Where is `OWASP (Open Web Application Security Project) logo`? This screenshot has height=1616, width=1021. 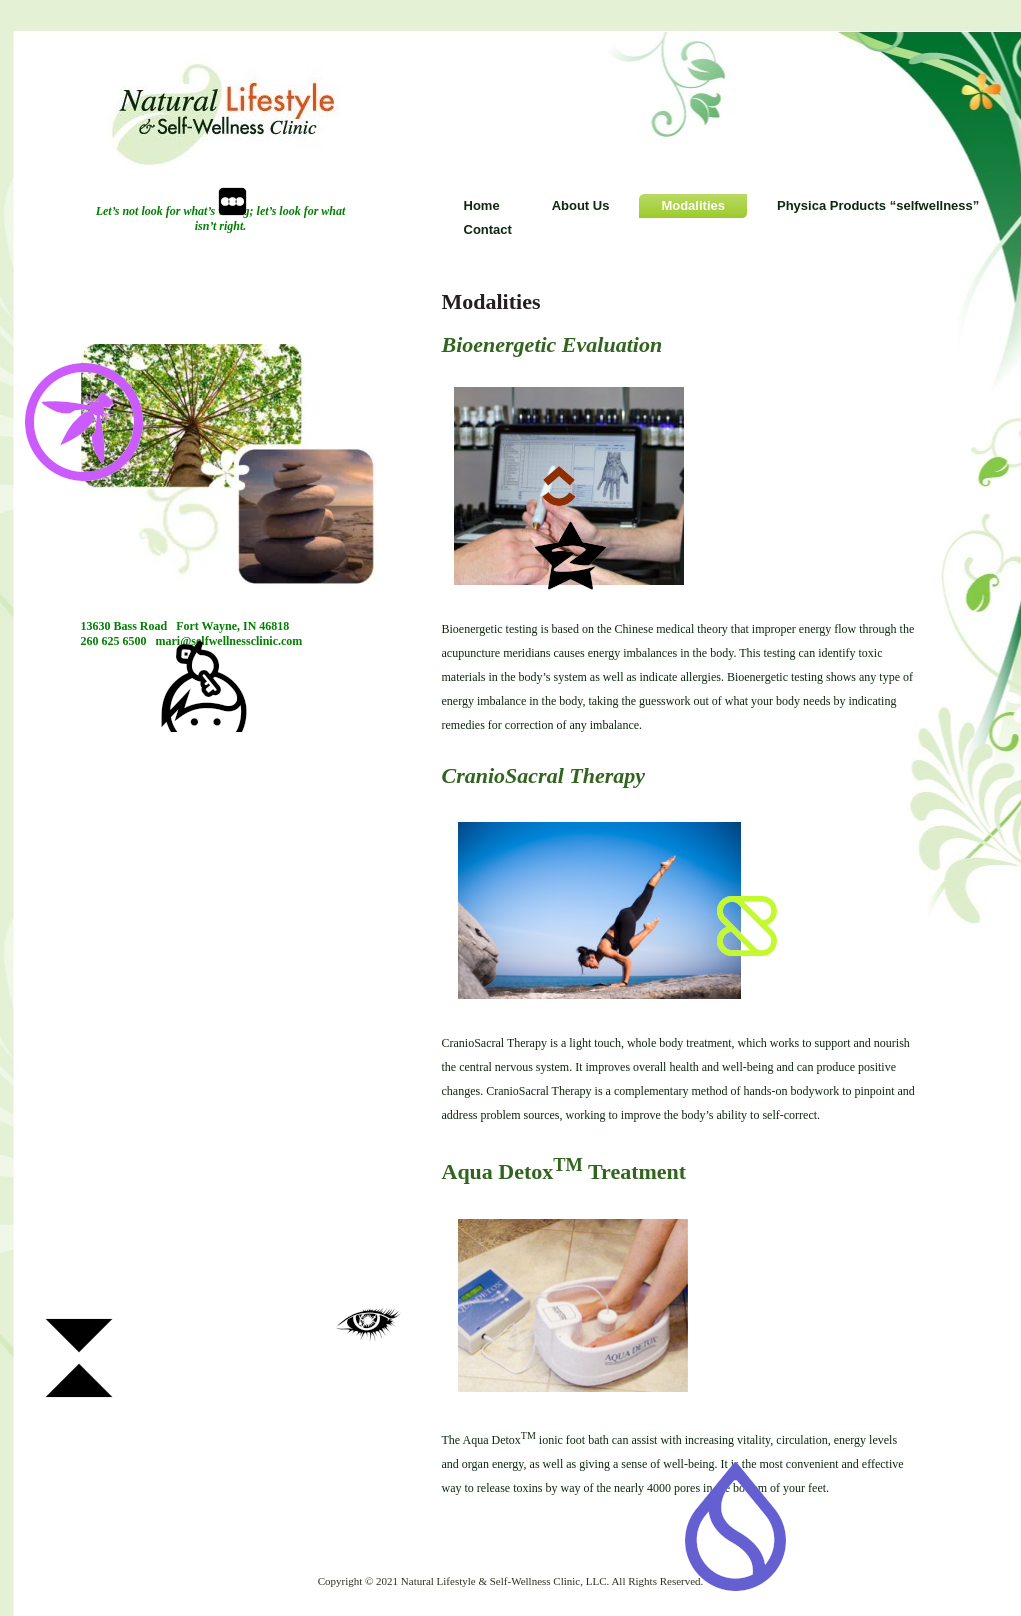 OWASP (Open Web Application Security Project) logo is located at coordinates (84, 422).